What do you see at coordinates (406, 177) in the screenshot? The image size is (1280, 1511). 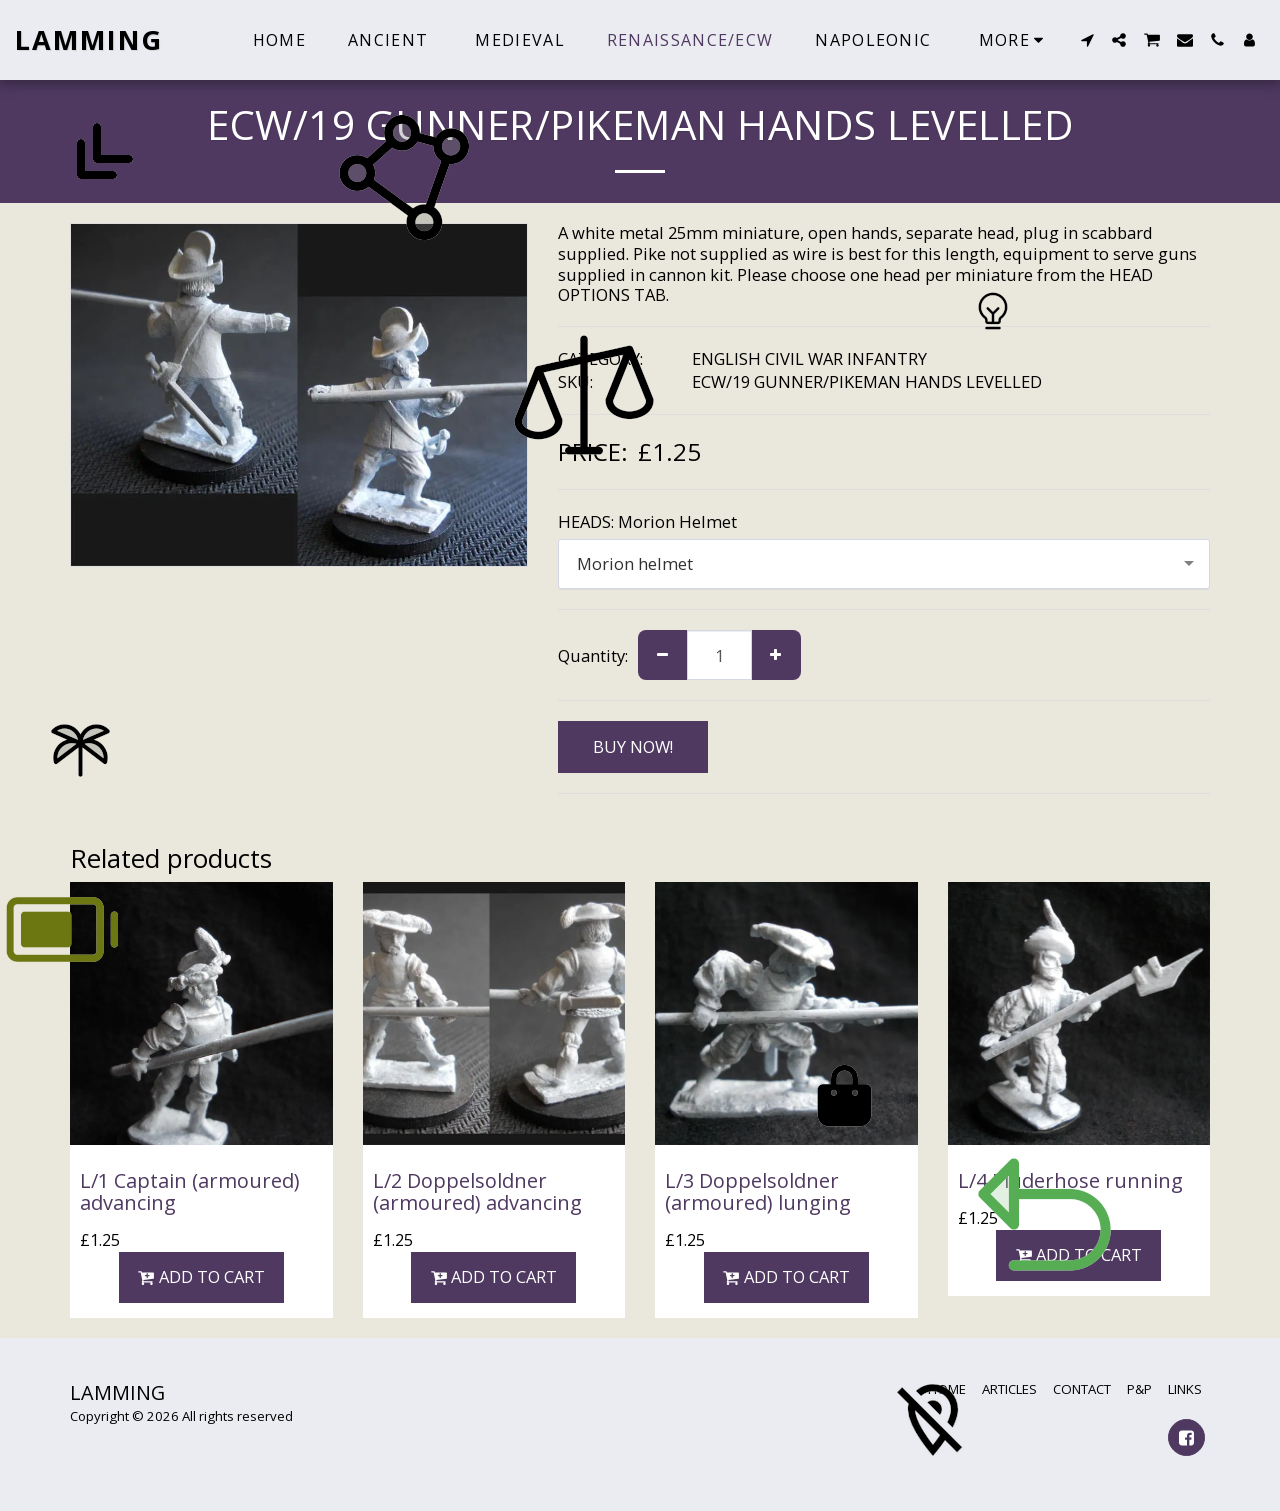 I see `create a polygon shape` at bounding box center [406, 177].